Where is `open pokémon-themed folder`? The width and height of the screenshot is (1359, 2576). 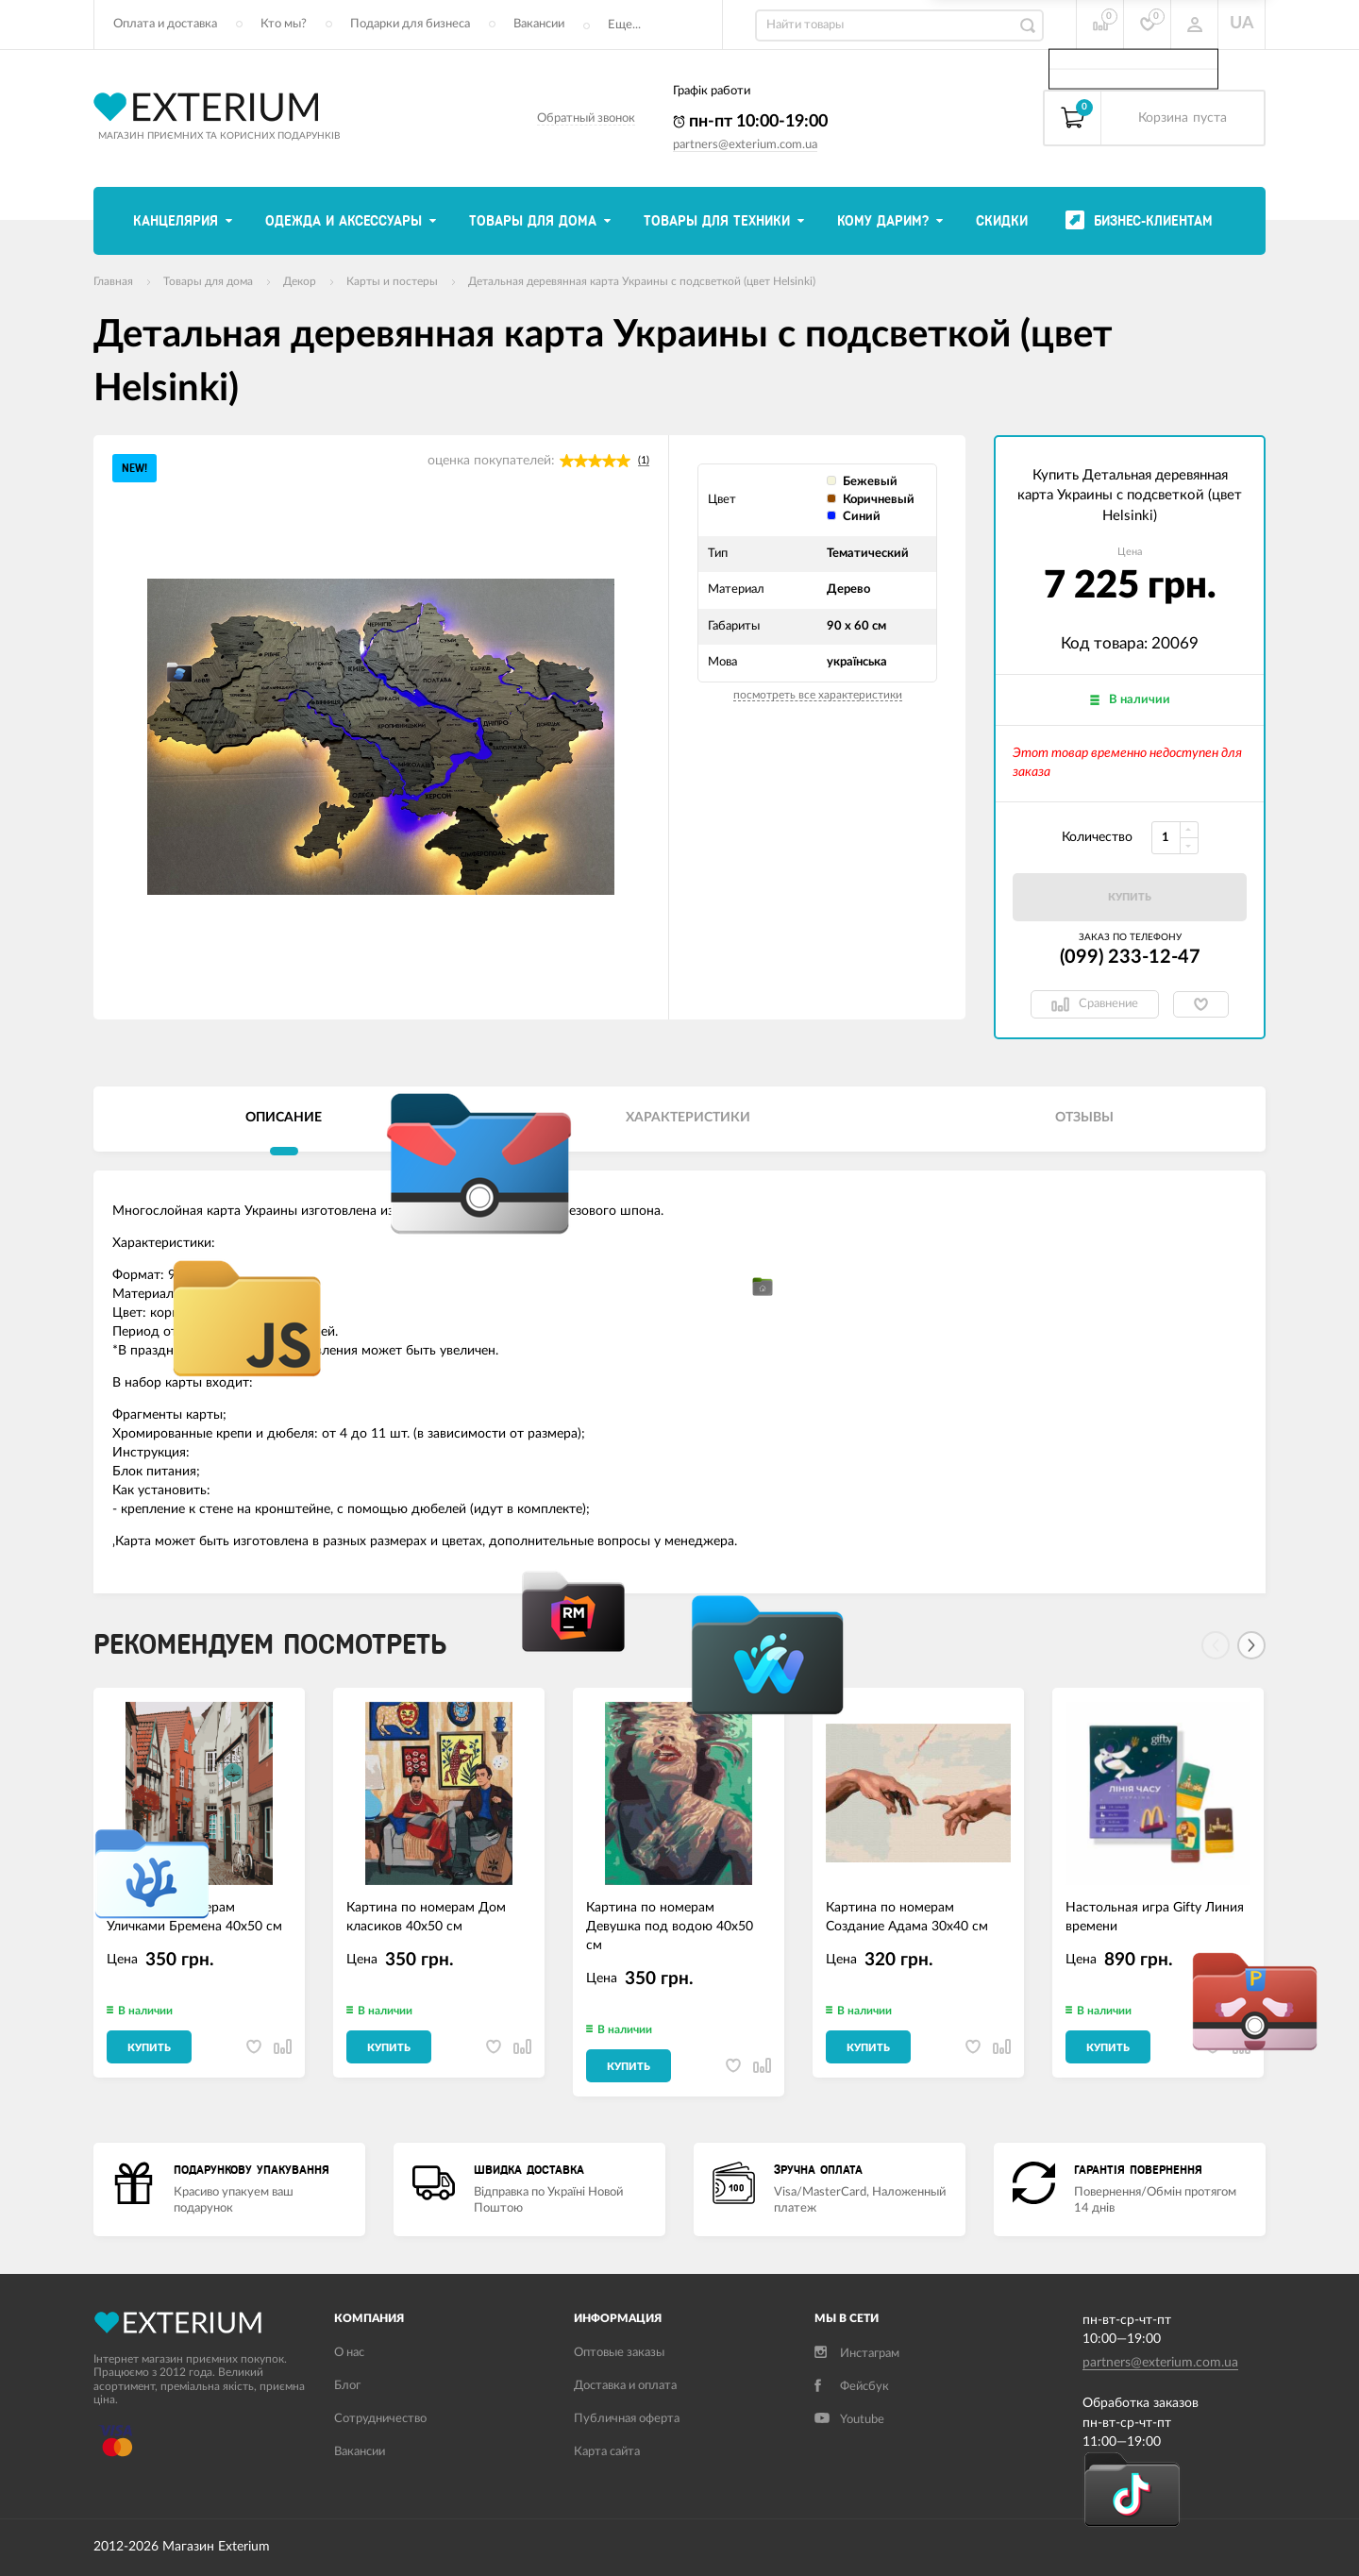 open pokémon-themed folder is located at coordinates (1254, 2005).